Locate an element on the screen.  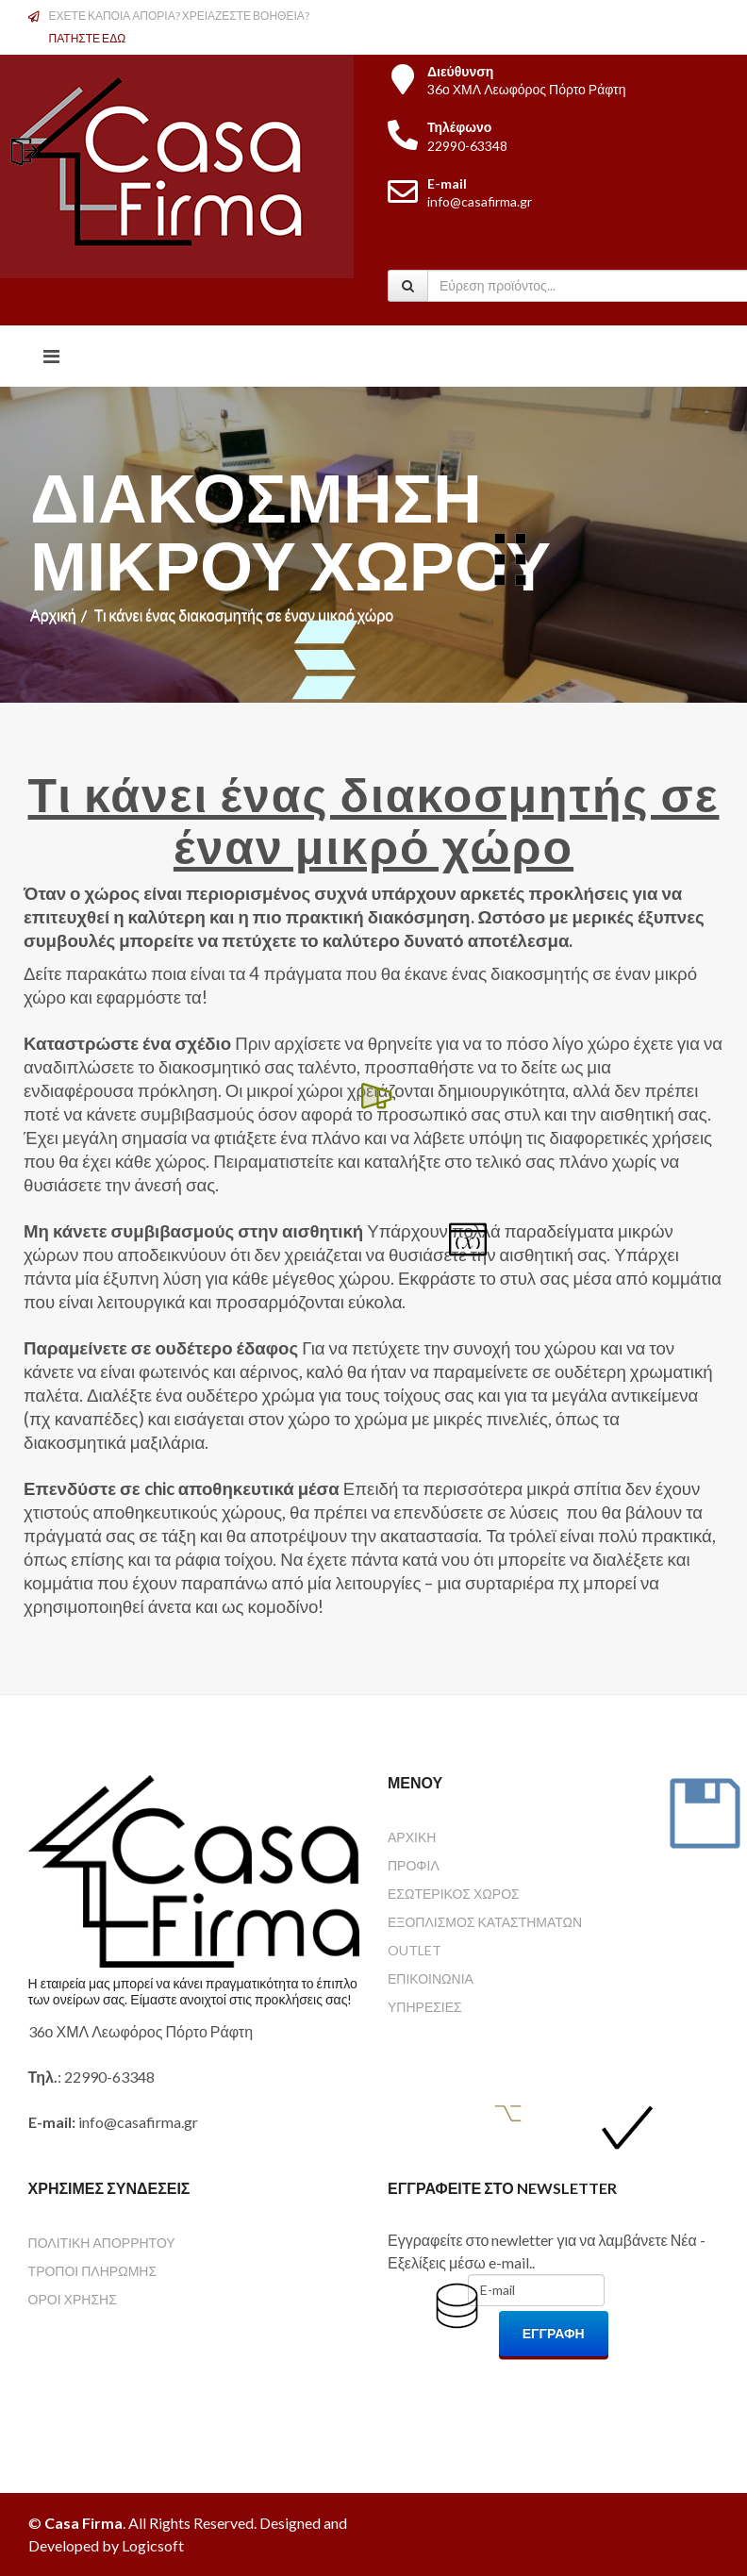
drag to reorder or rearrange items is located at coordinates (510, 559).